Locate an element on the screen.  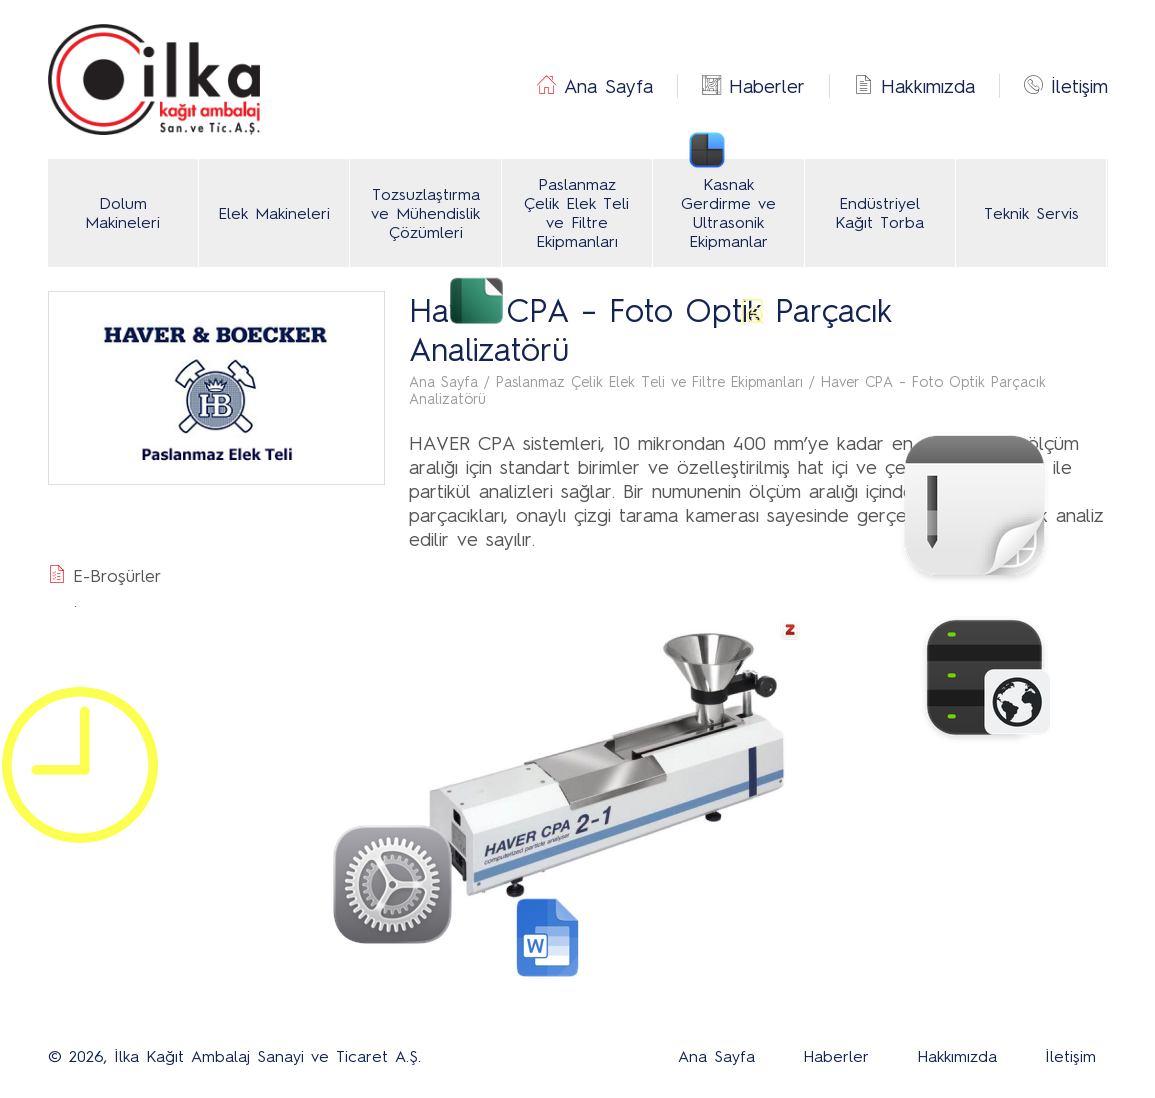
microsoft word document file is located at coordinates (547, 937).